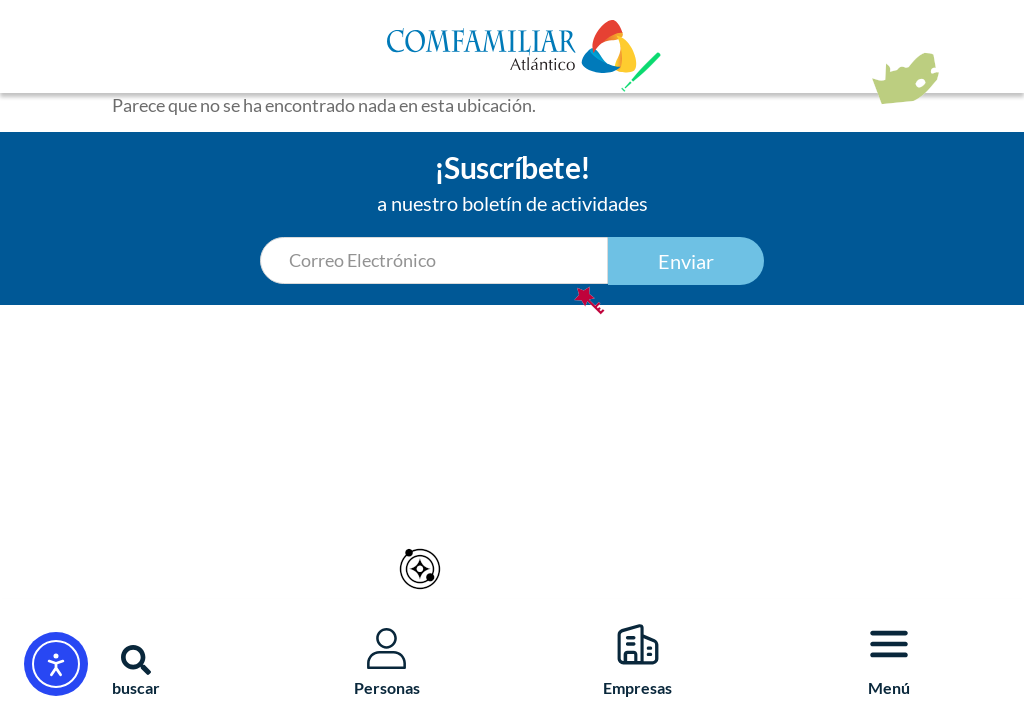 The width and height of the screenshot is (1024, 720). Describe the element at coordinates (640, 72) in the screenshot. I see `access baseball or batting-related content` at that location.